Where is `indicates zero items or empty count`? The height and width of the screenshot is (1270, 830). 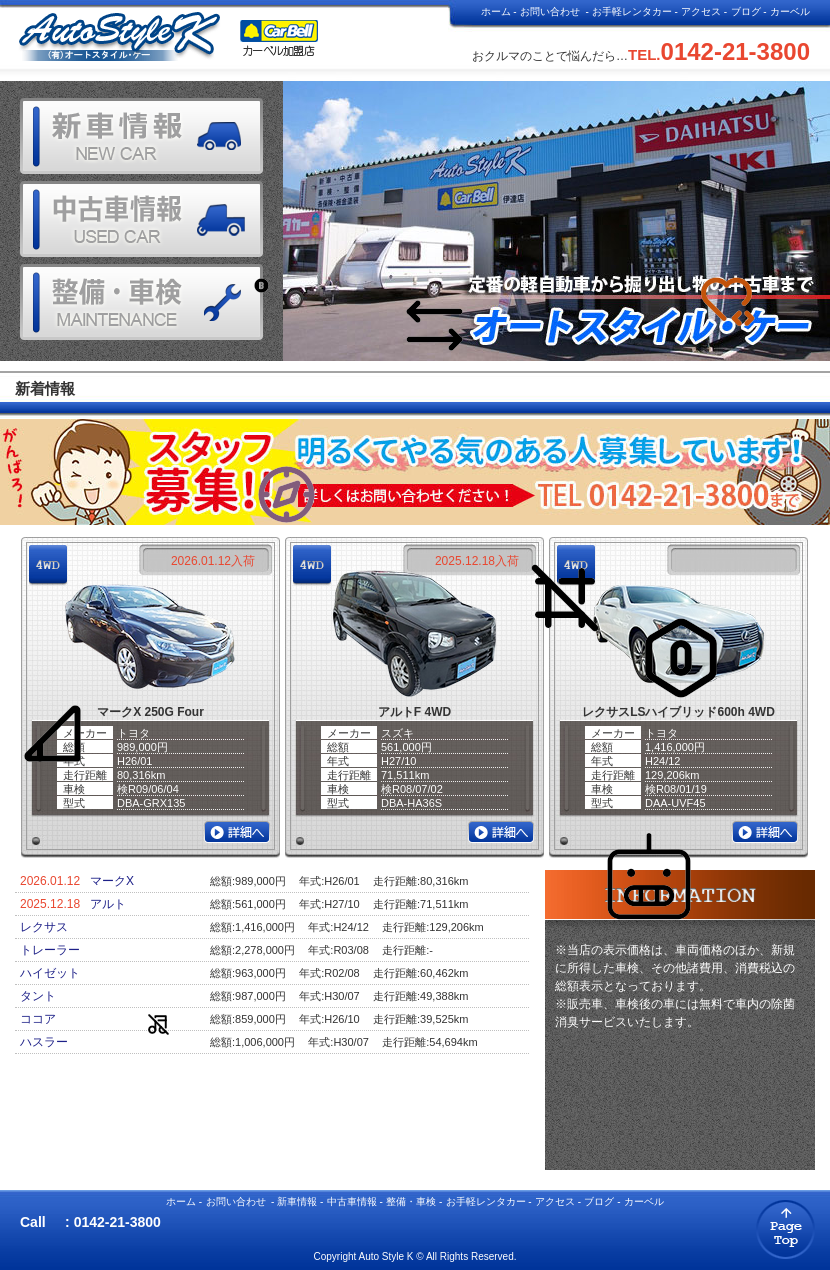
indicates zero items or empty count is located at coordinates (681, 658).